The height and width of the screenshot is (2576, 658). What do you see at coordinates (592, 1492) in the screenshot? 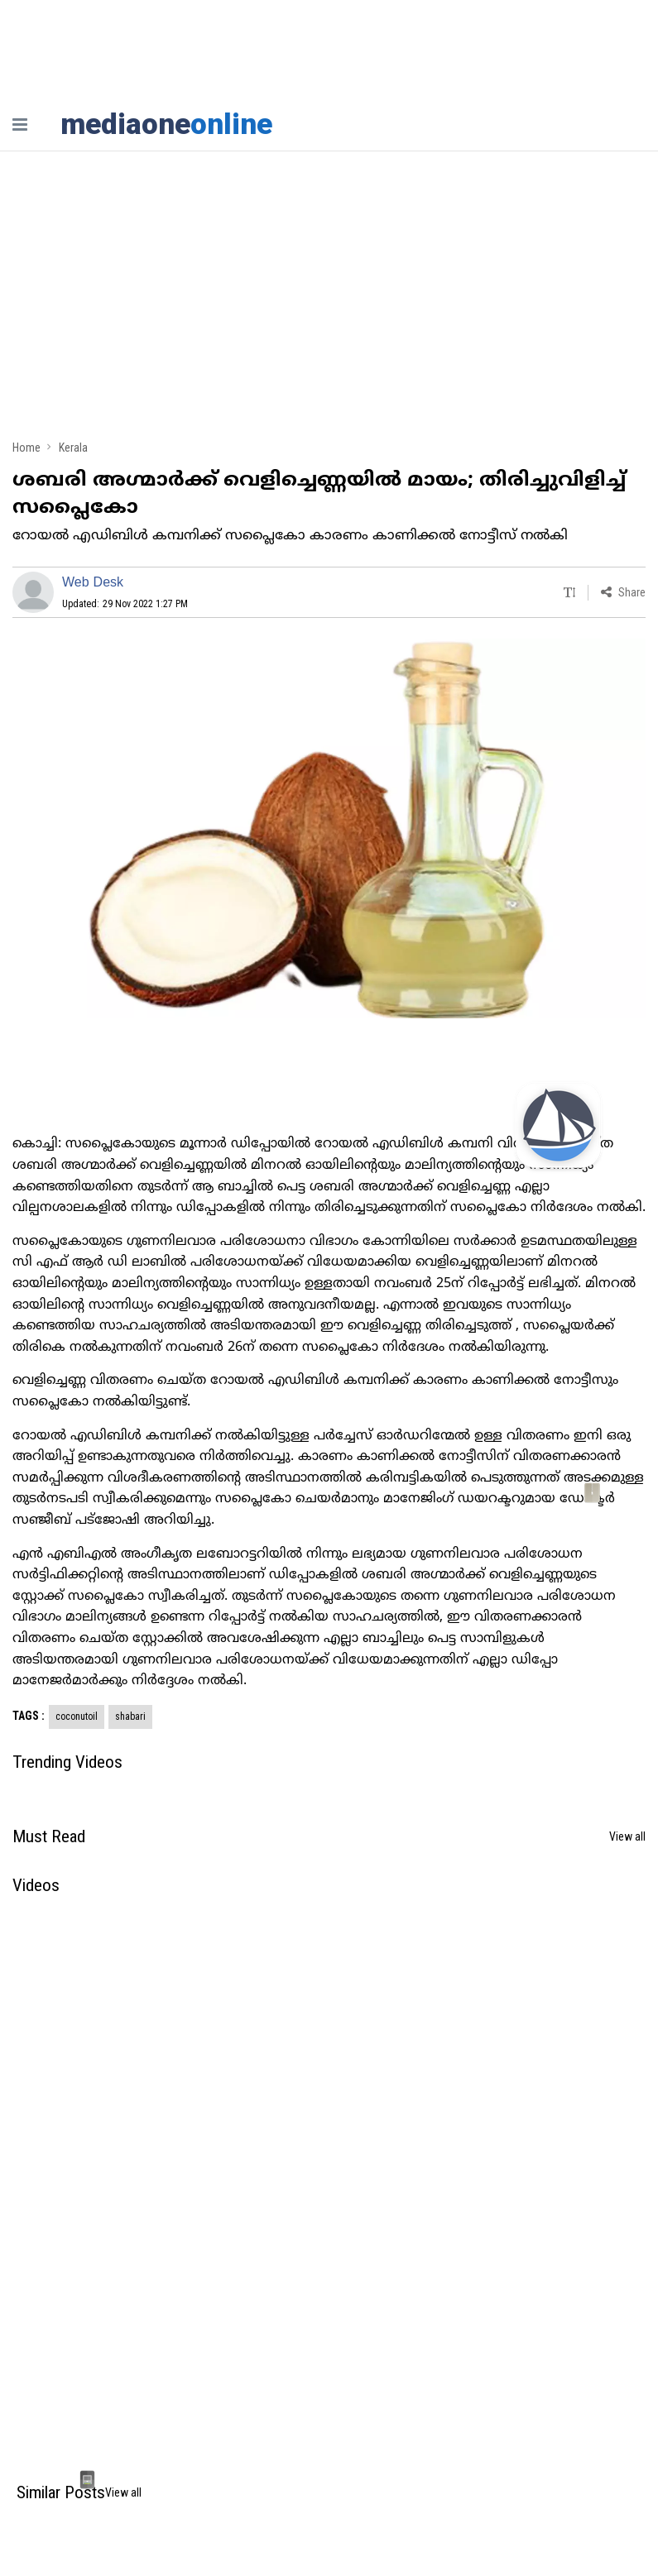
I see `open engrampa archive manager` at bounding box center [592, 1492].